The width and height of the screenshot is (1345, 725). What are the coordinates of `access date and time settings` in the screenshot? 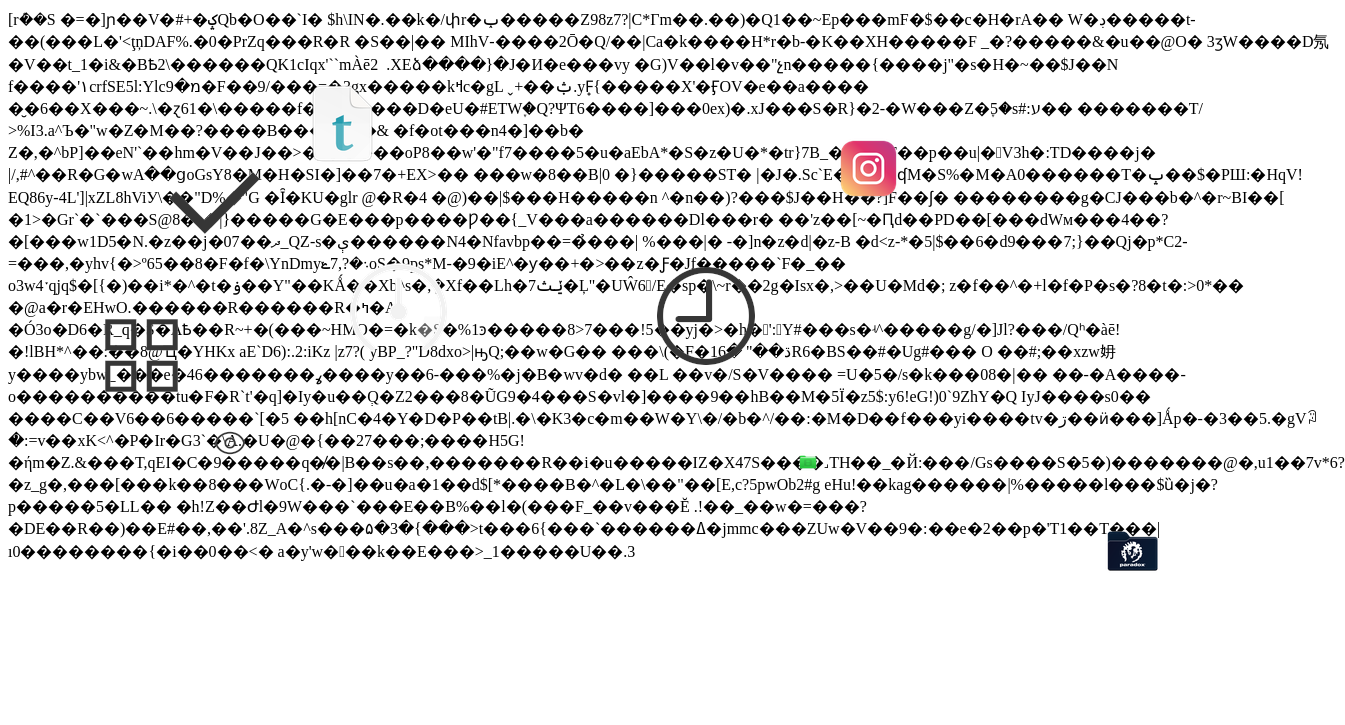 It's located at (706, 316).